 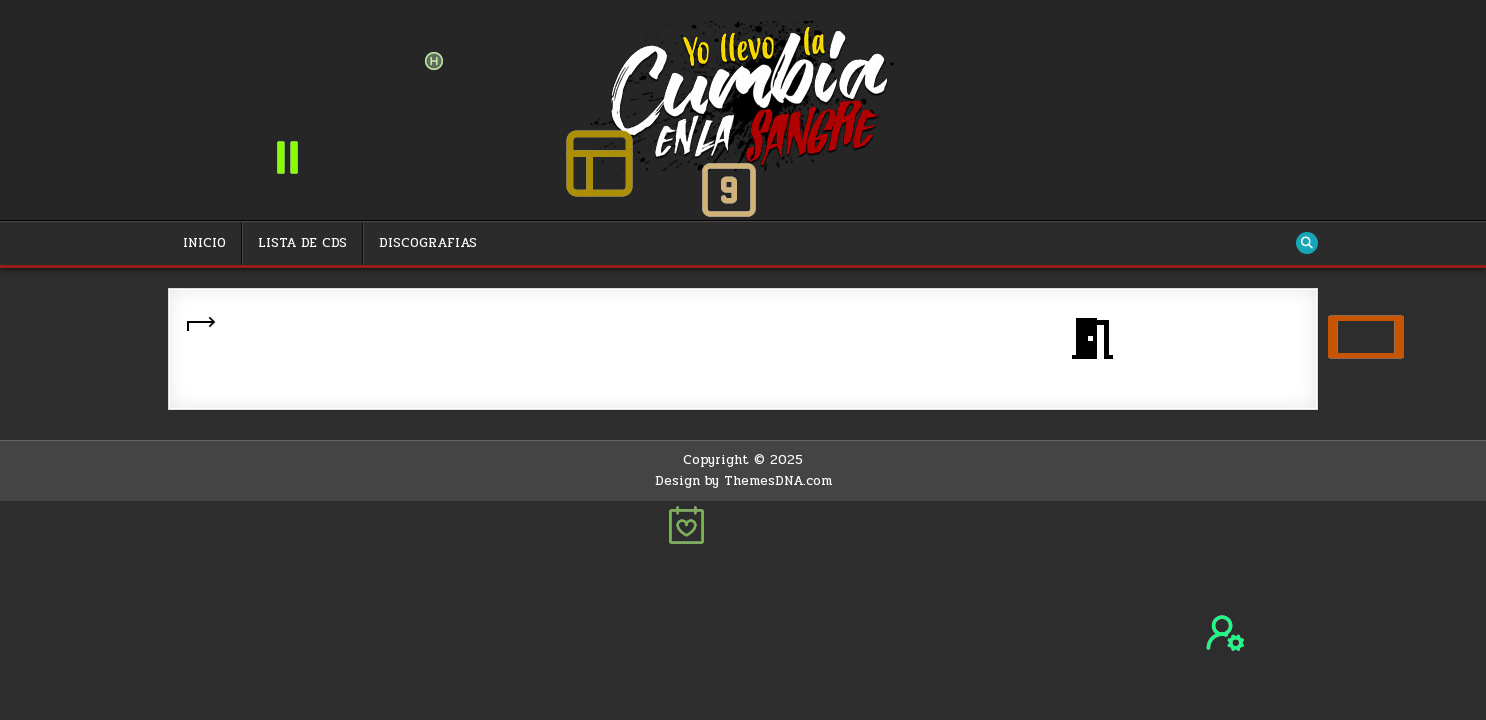 What do you see at coordinates (287, 157) in the screenshot?
I see `pause media playback` at bounding box center [287, 157].